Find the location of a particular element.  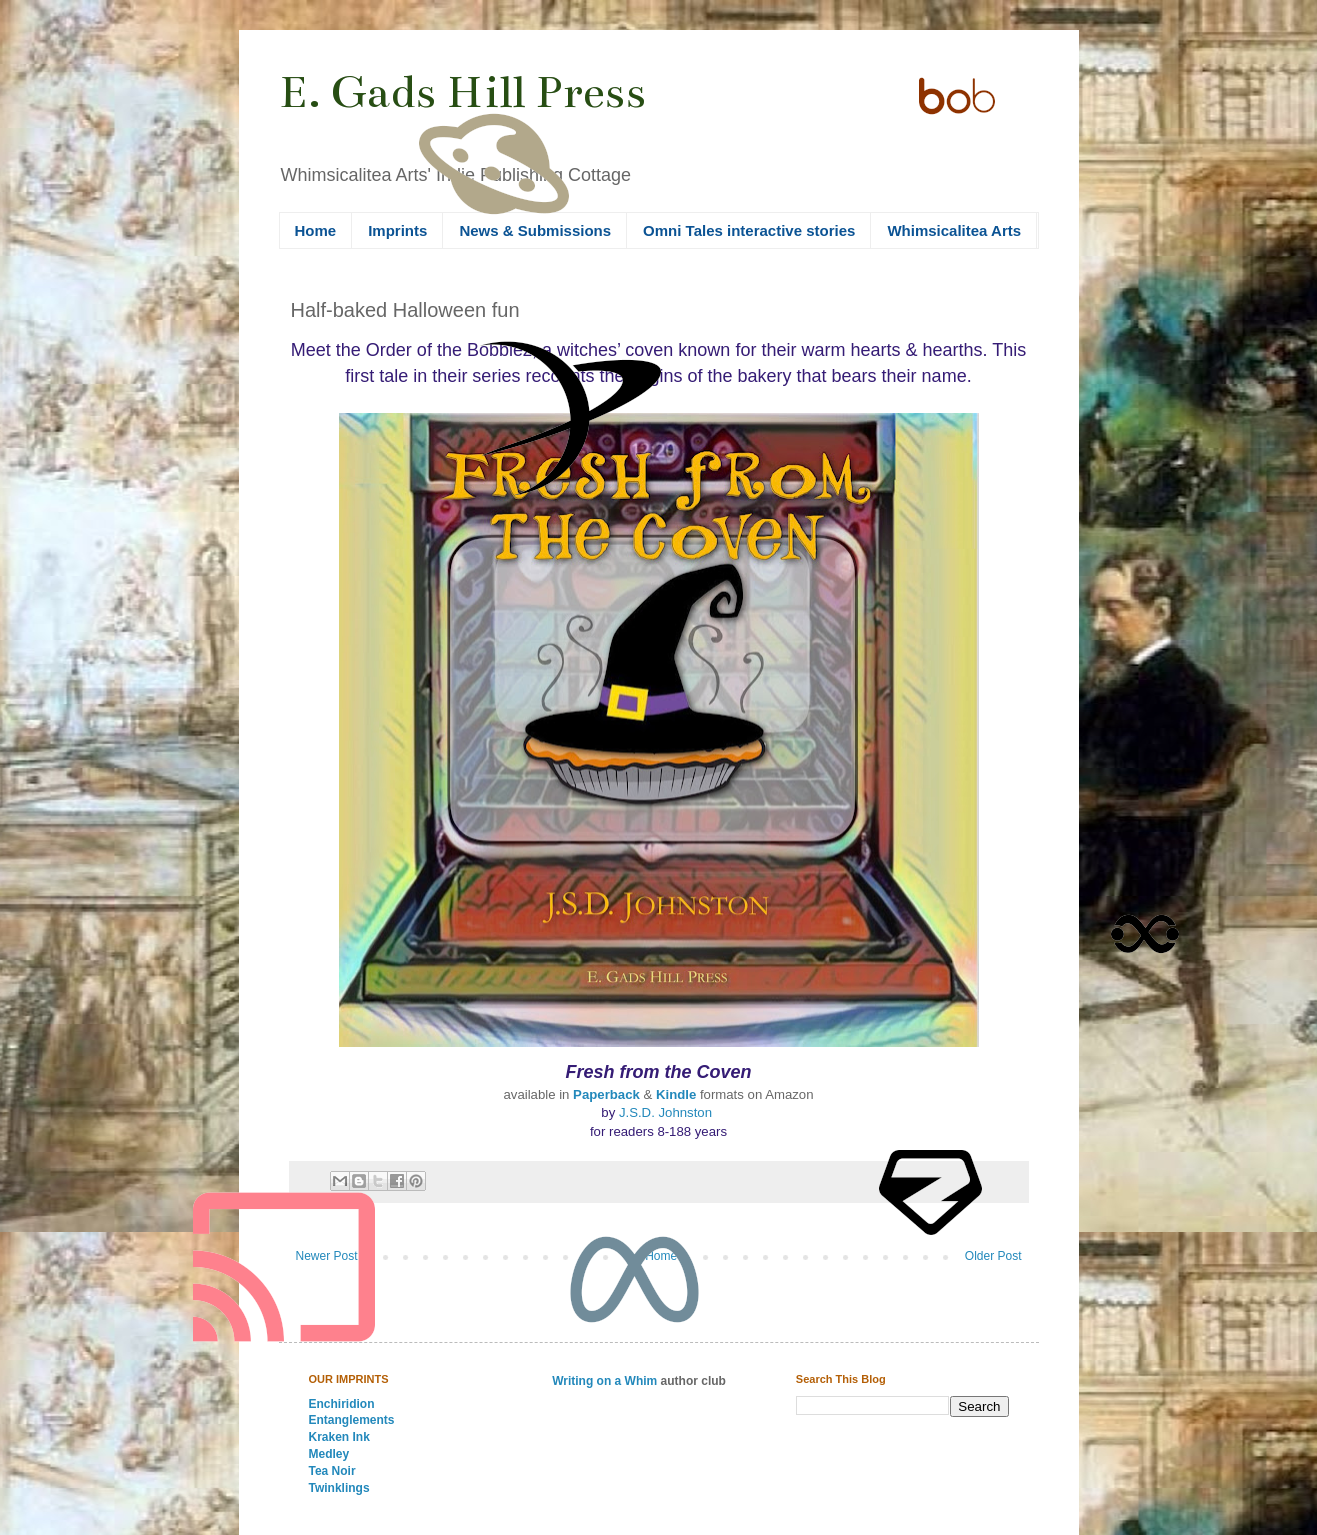

Meta company logo is located at coordinates (634, 1279).